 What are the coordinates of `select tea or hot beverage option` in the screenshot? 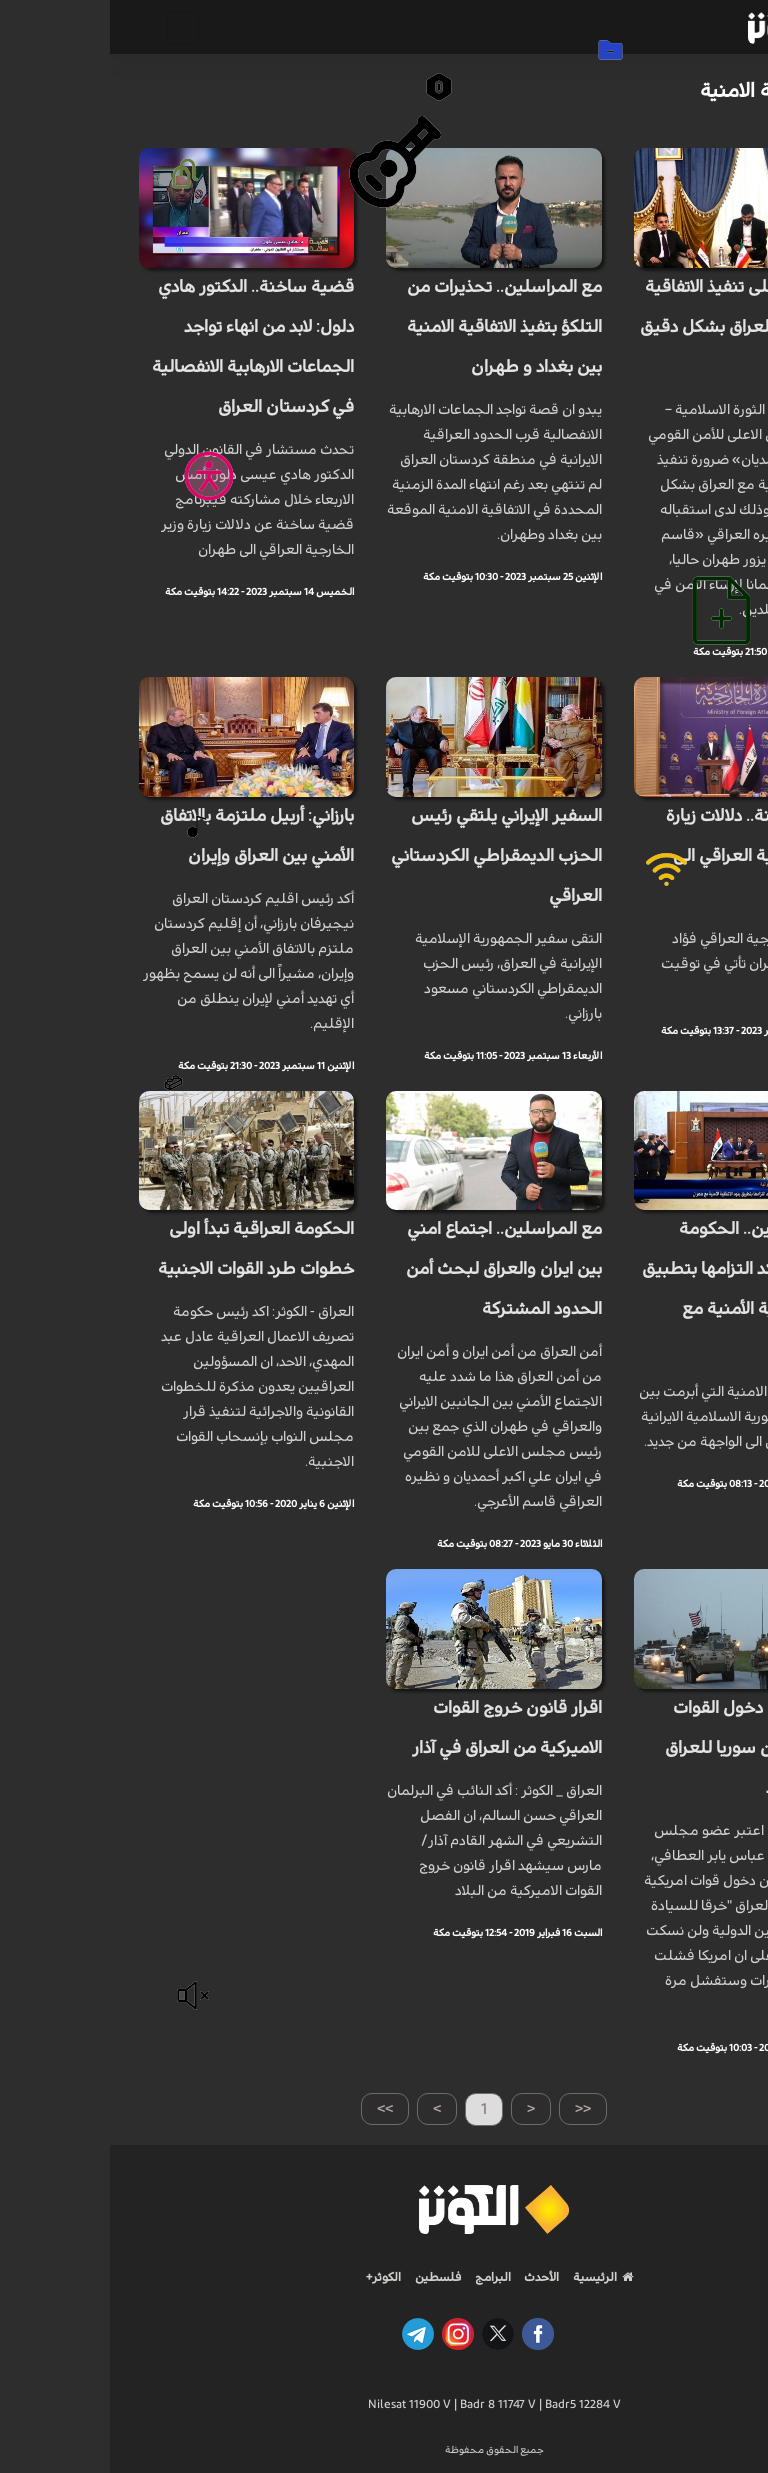 It's located at (184, 174).